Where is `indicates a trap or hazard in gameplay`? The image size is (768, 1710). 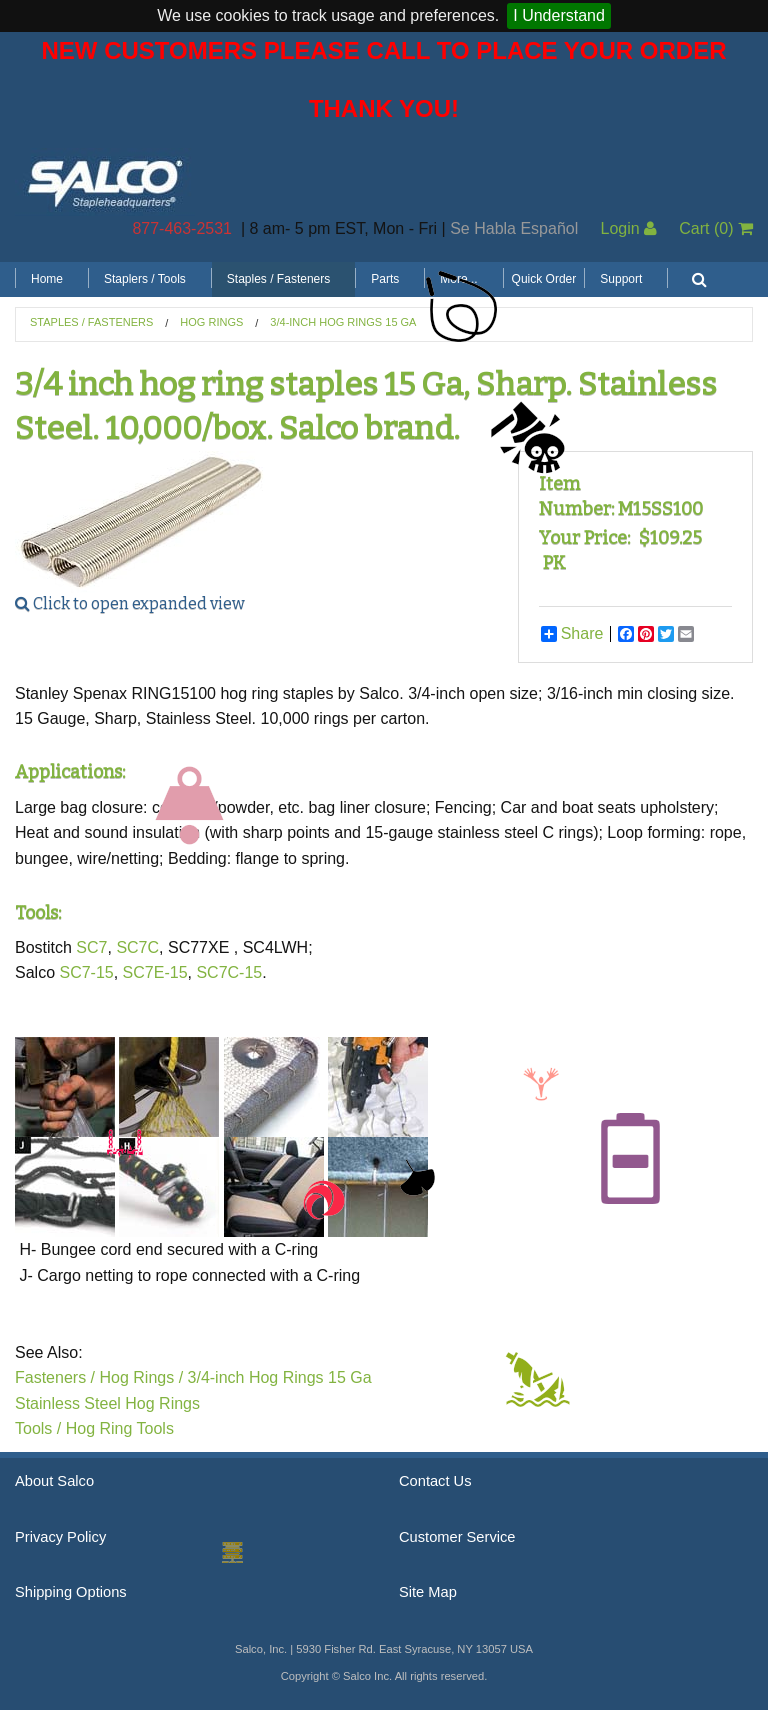 indicates a trap or hazard in gameplay is located at coordinates (541, 1083).